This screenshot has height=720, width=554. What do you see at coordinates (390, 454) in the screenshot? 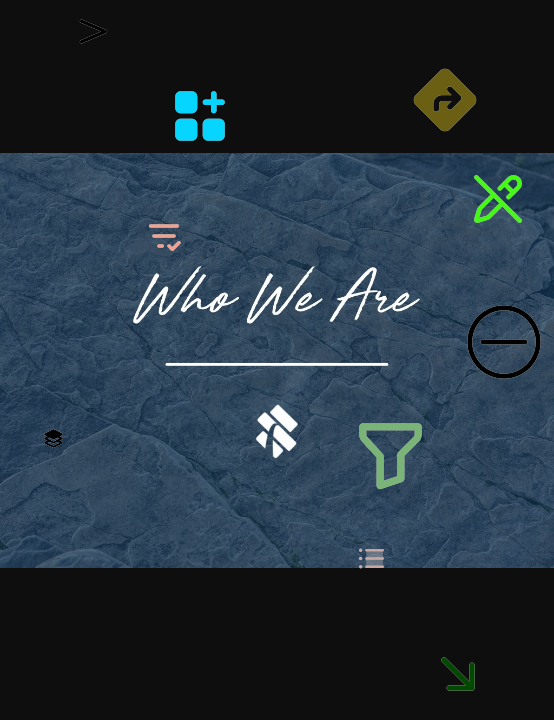
I see `filter or sort content` at bounding box center [390, 454].